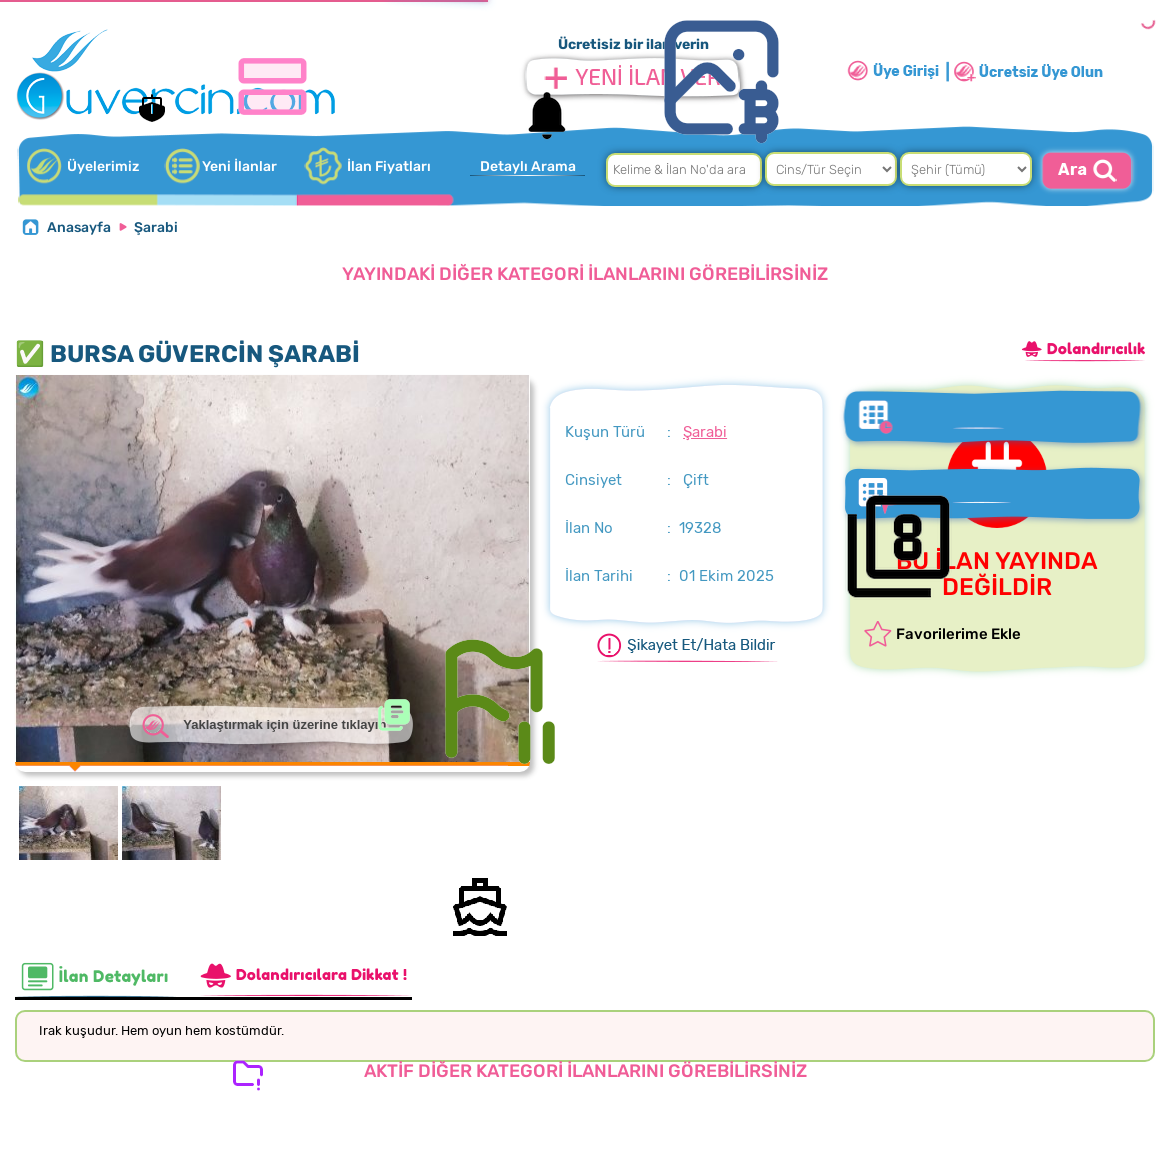 This screenshot has height=1175, width=1170. I want to click on access boat or ferry services, so click(152, 108).